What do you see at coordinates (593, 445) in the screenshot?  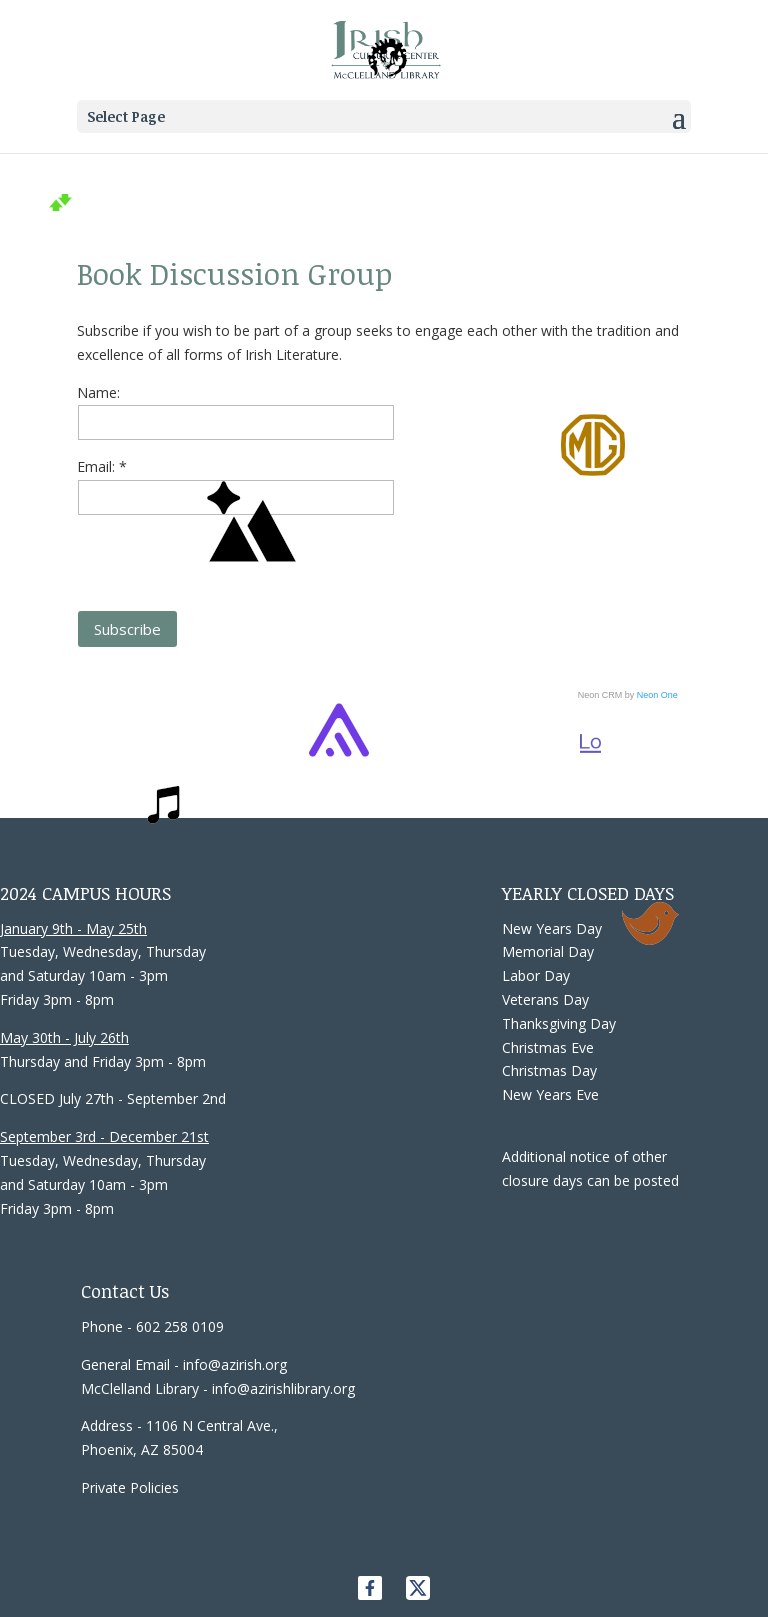 I see `MG Motors brand logo` at bounding box center [593, 445].